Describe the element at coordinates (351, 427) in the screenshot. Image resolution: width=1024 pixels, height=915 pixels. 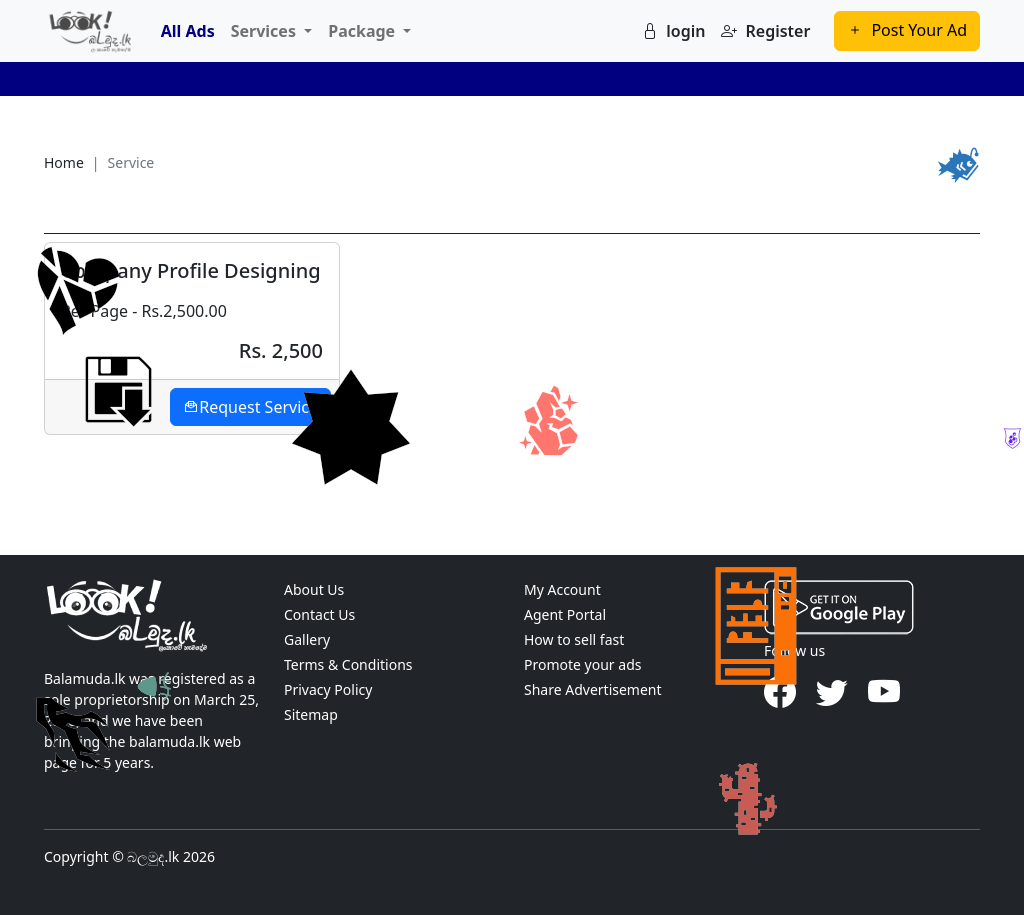
I see `indicates a special or featured item` at that location.